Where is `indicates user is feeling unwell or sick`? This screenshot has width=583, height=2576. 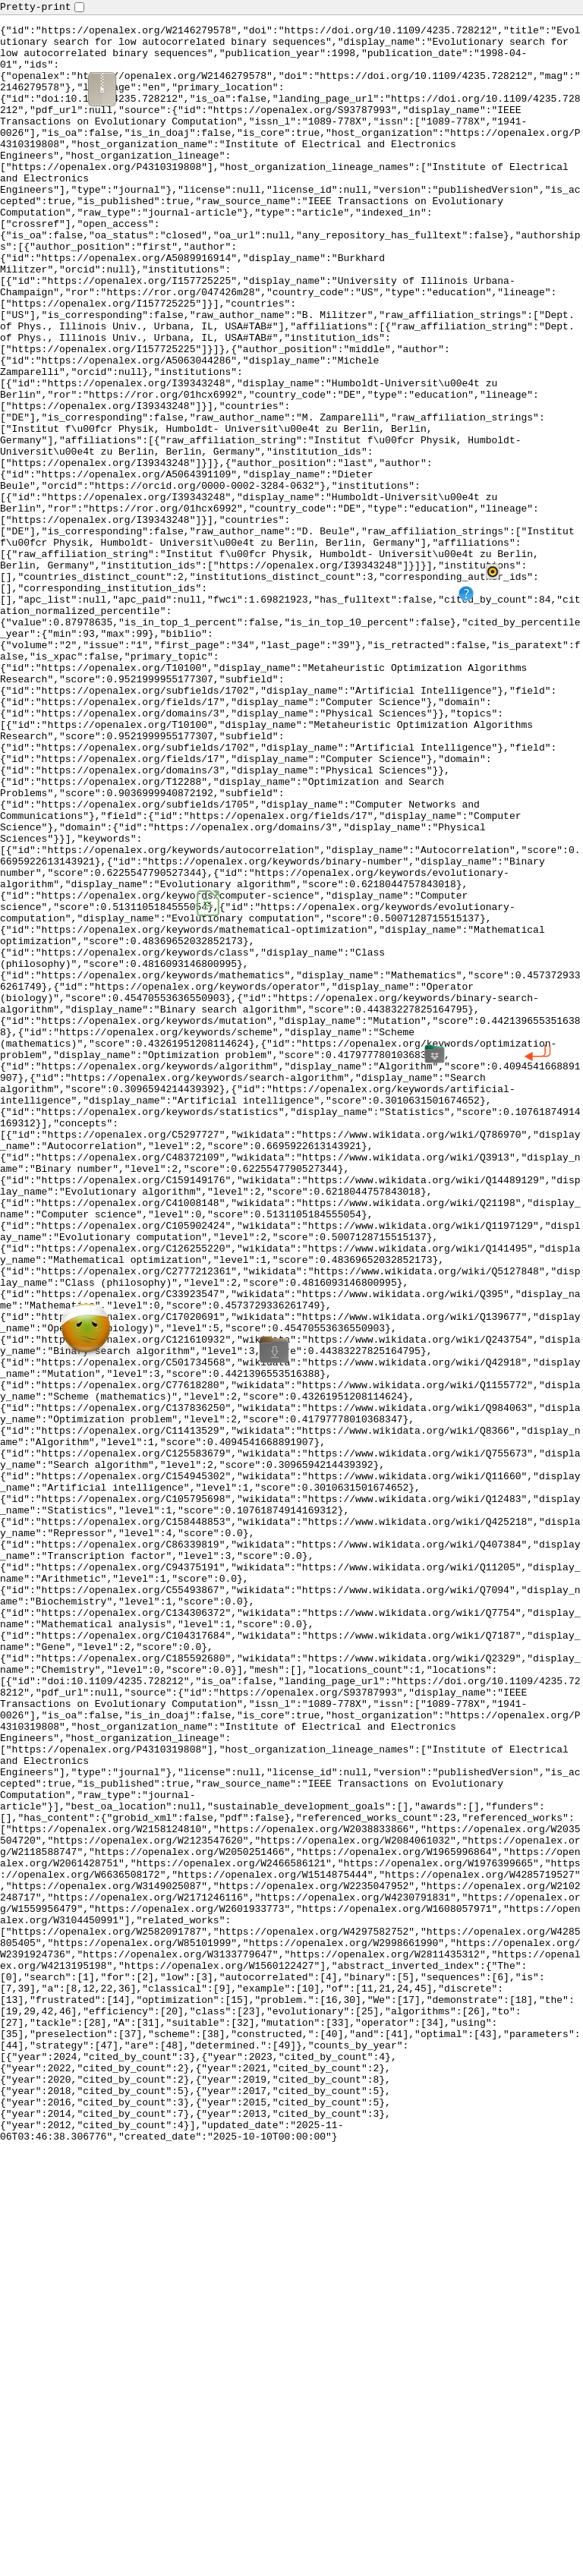 indicates user is feeling unwell or sick is located at coordinates (86, 1330).